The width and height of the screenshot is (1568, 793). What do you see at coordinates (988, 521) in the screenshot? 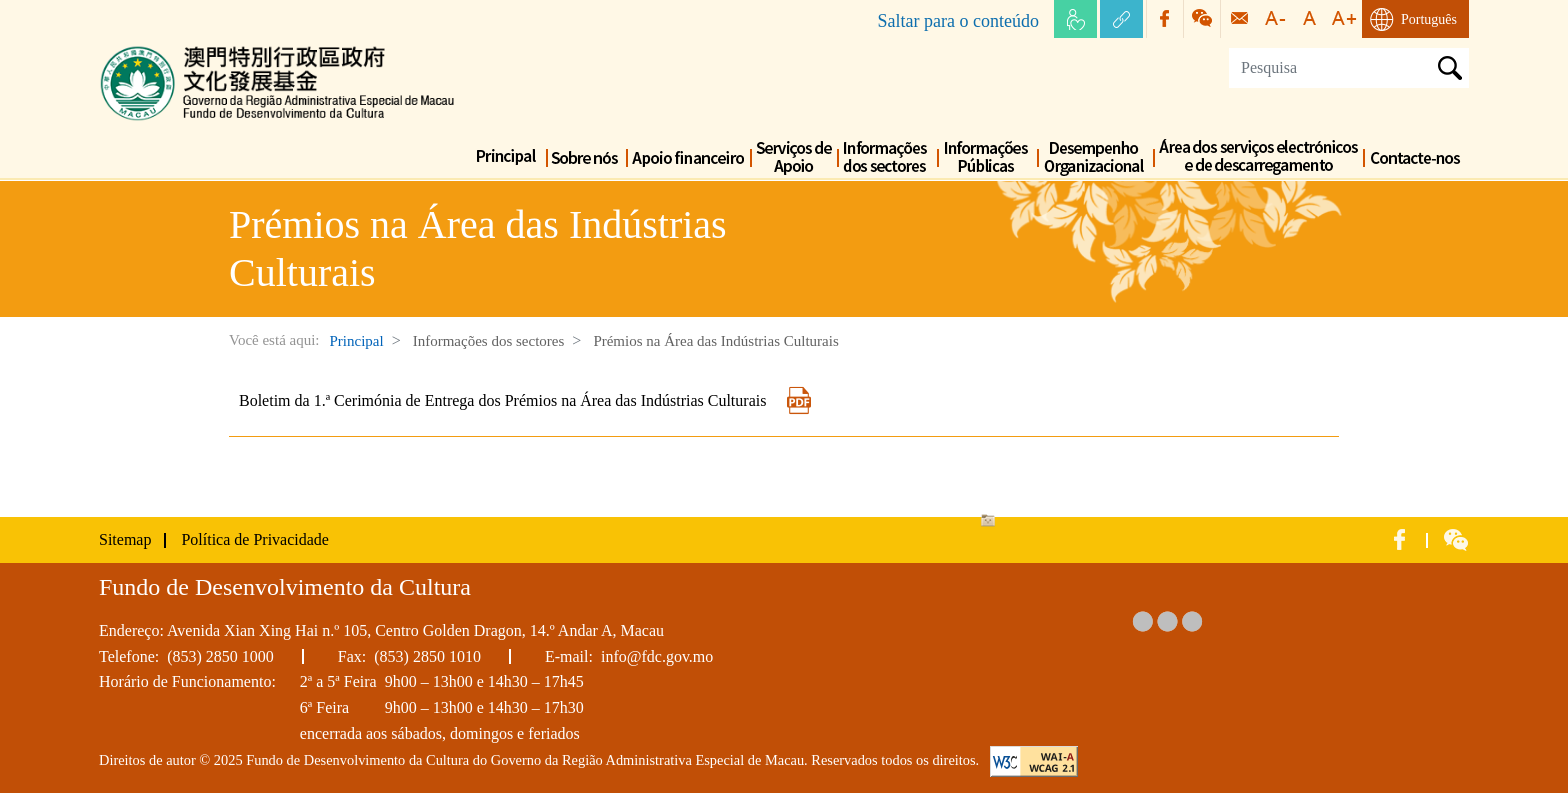
I see `access your public shared folder` at bounding box center [988, 521].